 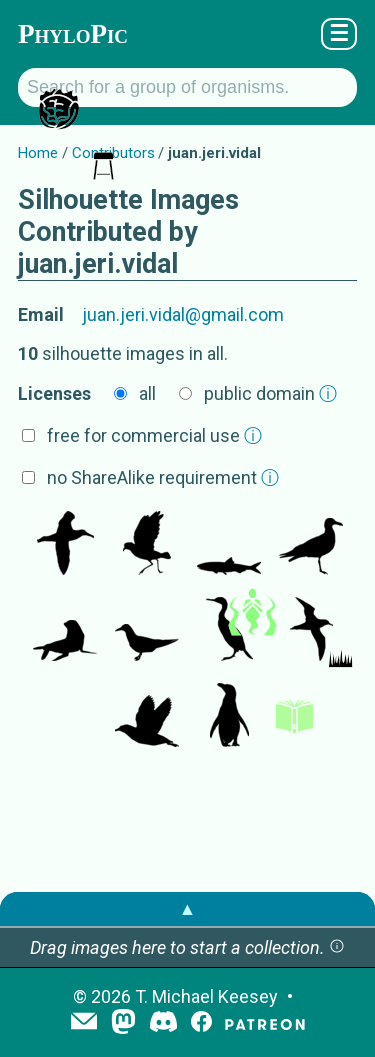 What do you see at coordinates (103, 165) in the screenshot?
I see `bar seating or stool furniture option` at bounding box center [103, 165].